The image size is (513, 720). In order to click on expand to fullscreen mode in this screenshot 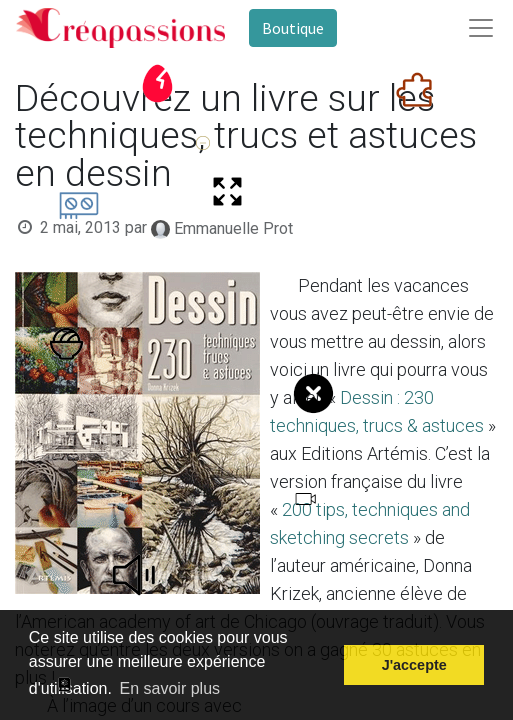, I will do `click(227, 191)`.